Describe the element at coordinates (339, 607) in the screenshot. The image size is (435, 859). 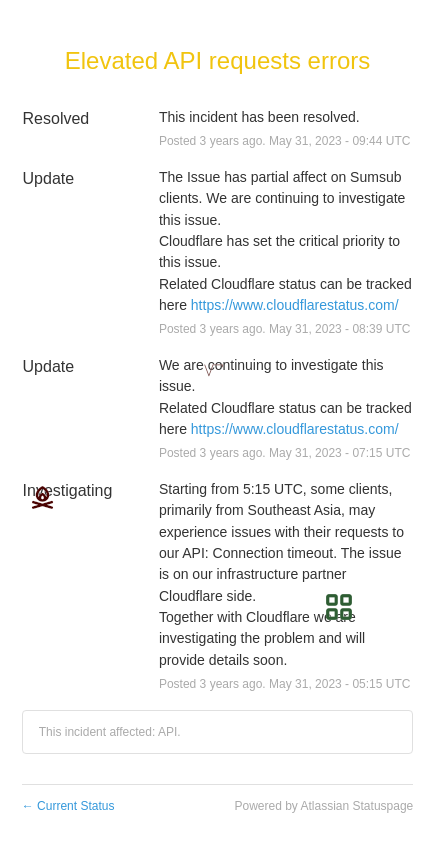
I see `open app grid or launcher` at that location.